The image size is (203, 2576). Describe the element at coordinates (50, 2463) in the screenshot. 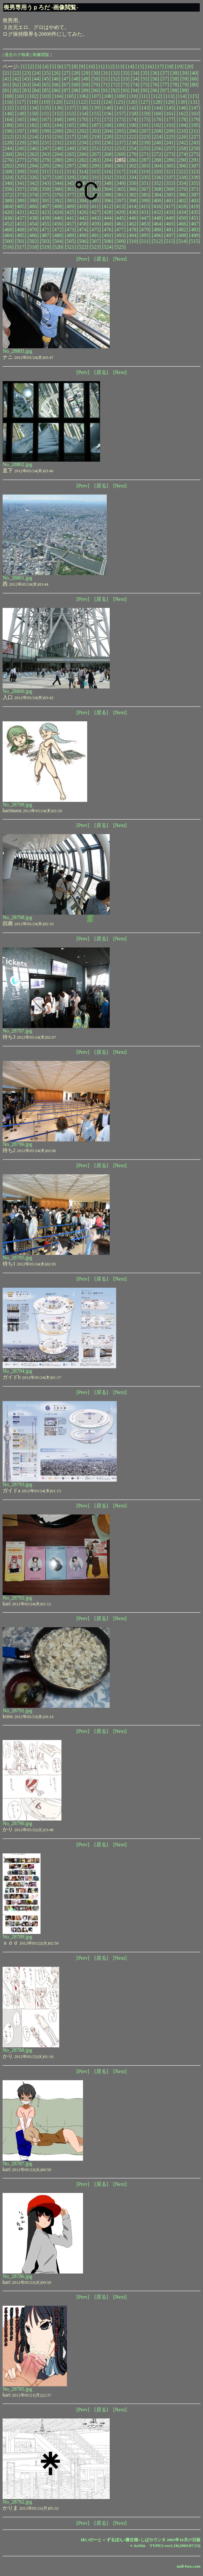

I see `visit linktree profile` at that location.